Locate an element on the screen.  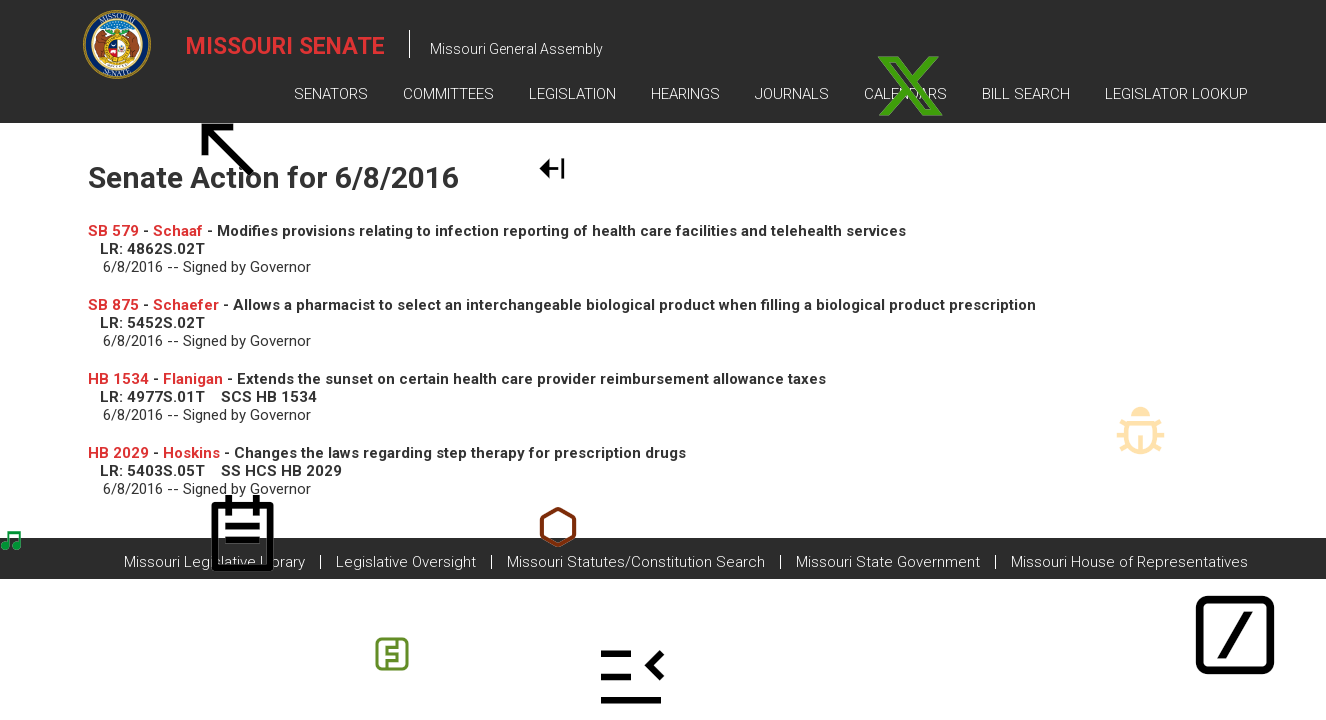
collapse the sidebar menu is located at coordinates (631, 677).